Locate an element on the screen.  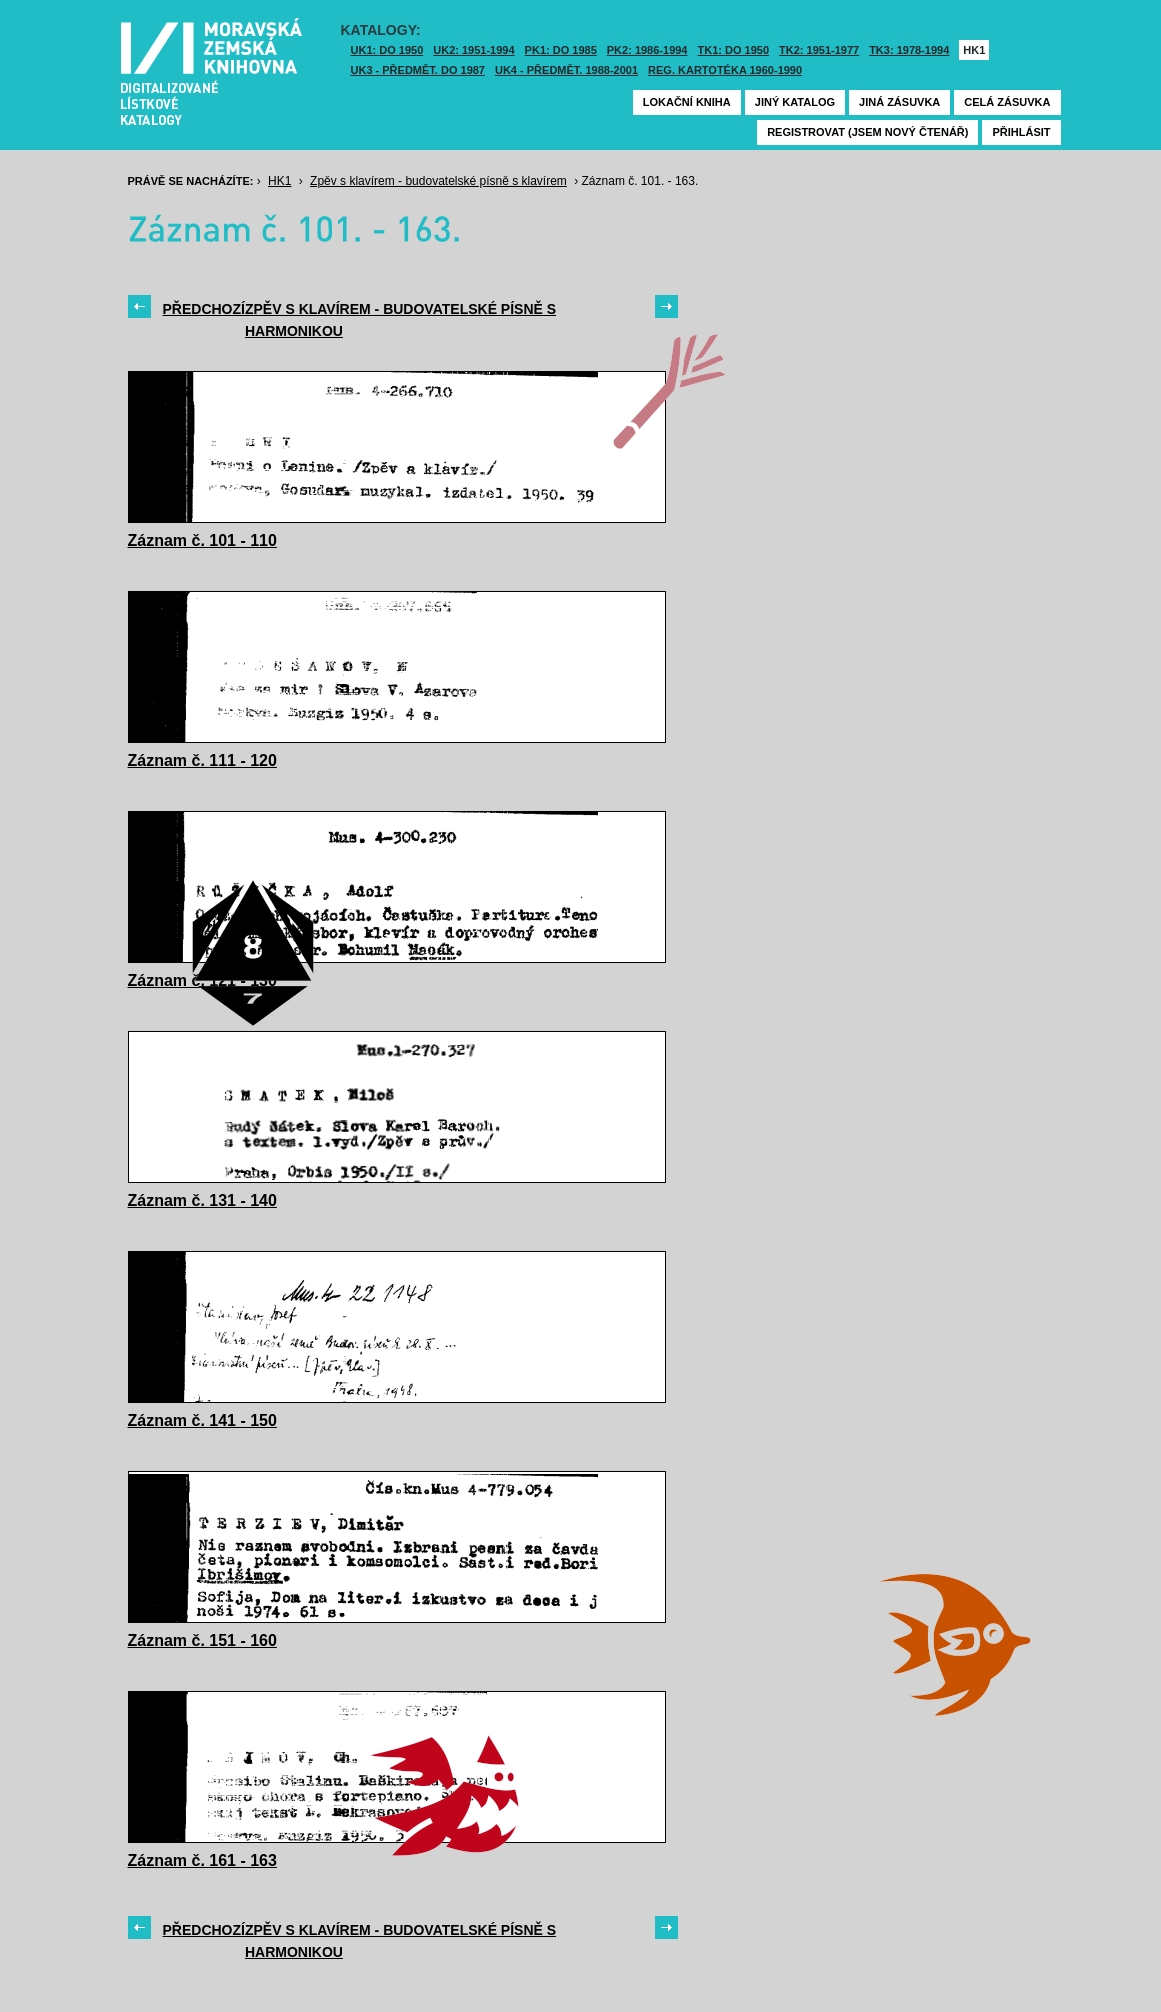
ghost character or enemy in a game interface is located at coordinates (444, 1795).